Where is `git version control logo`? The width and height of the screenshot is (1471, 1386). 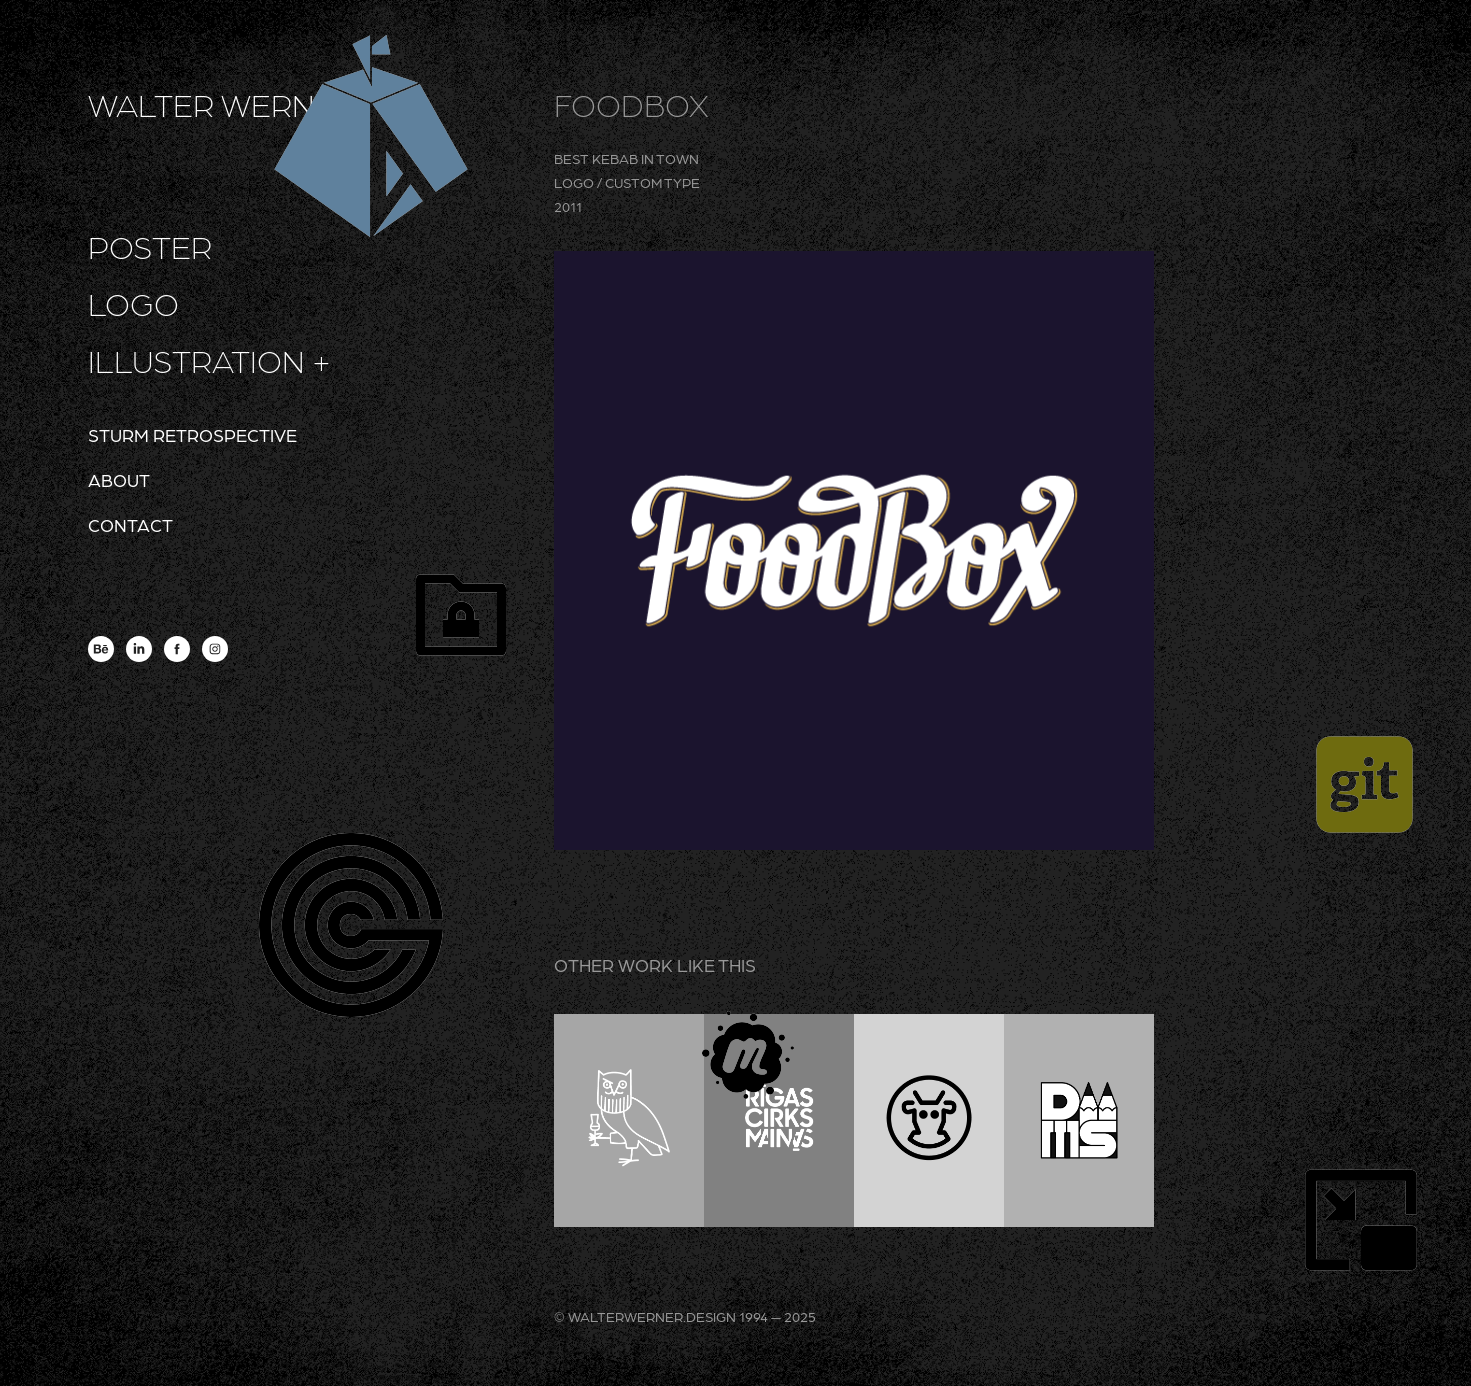 git version control logo is located at coordinates (1364, 784).